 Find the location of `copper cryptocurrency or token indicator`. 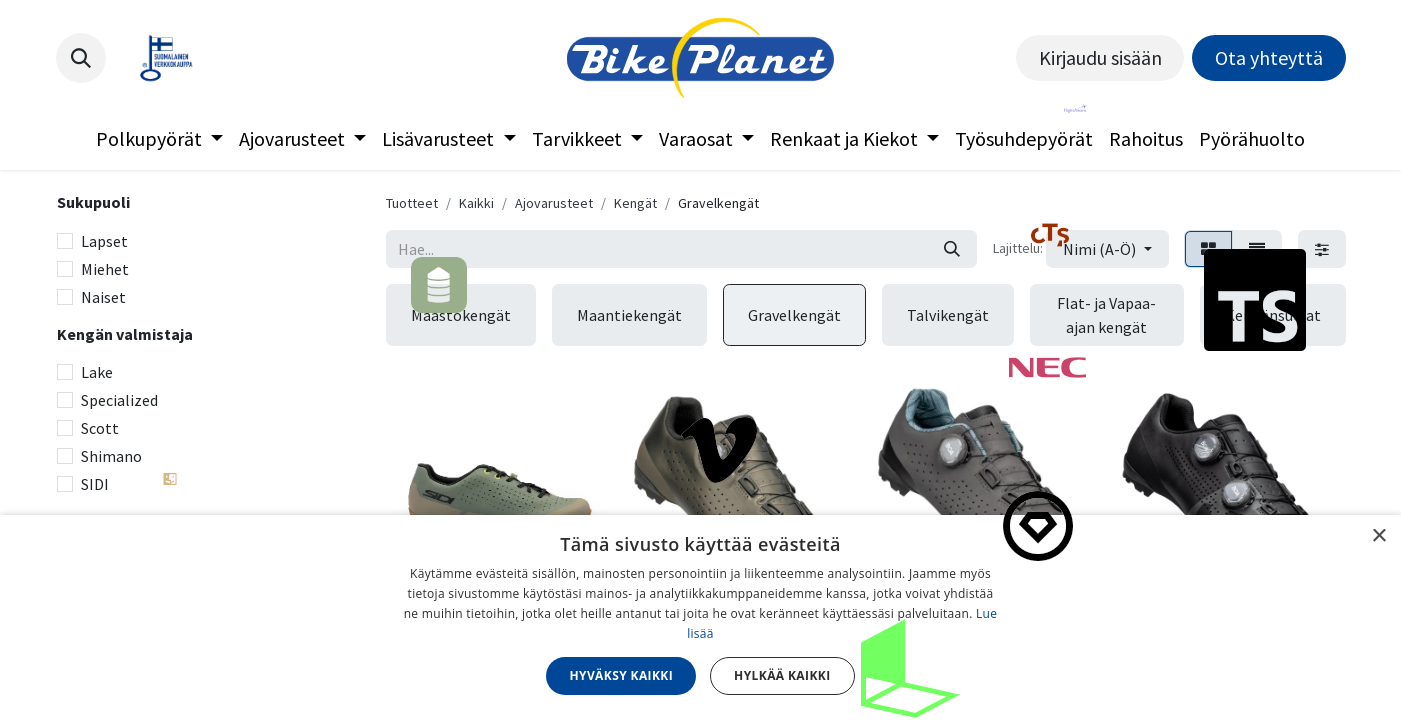

copper cryptocurrency or token indicator is located at coordinates (1038, 526).